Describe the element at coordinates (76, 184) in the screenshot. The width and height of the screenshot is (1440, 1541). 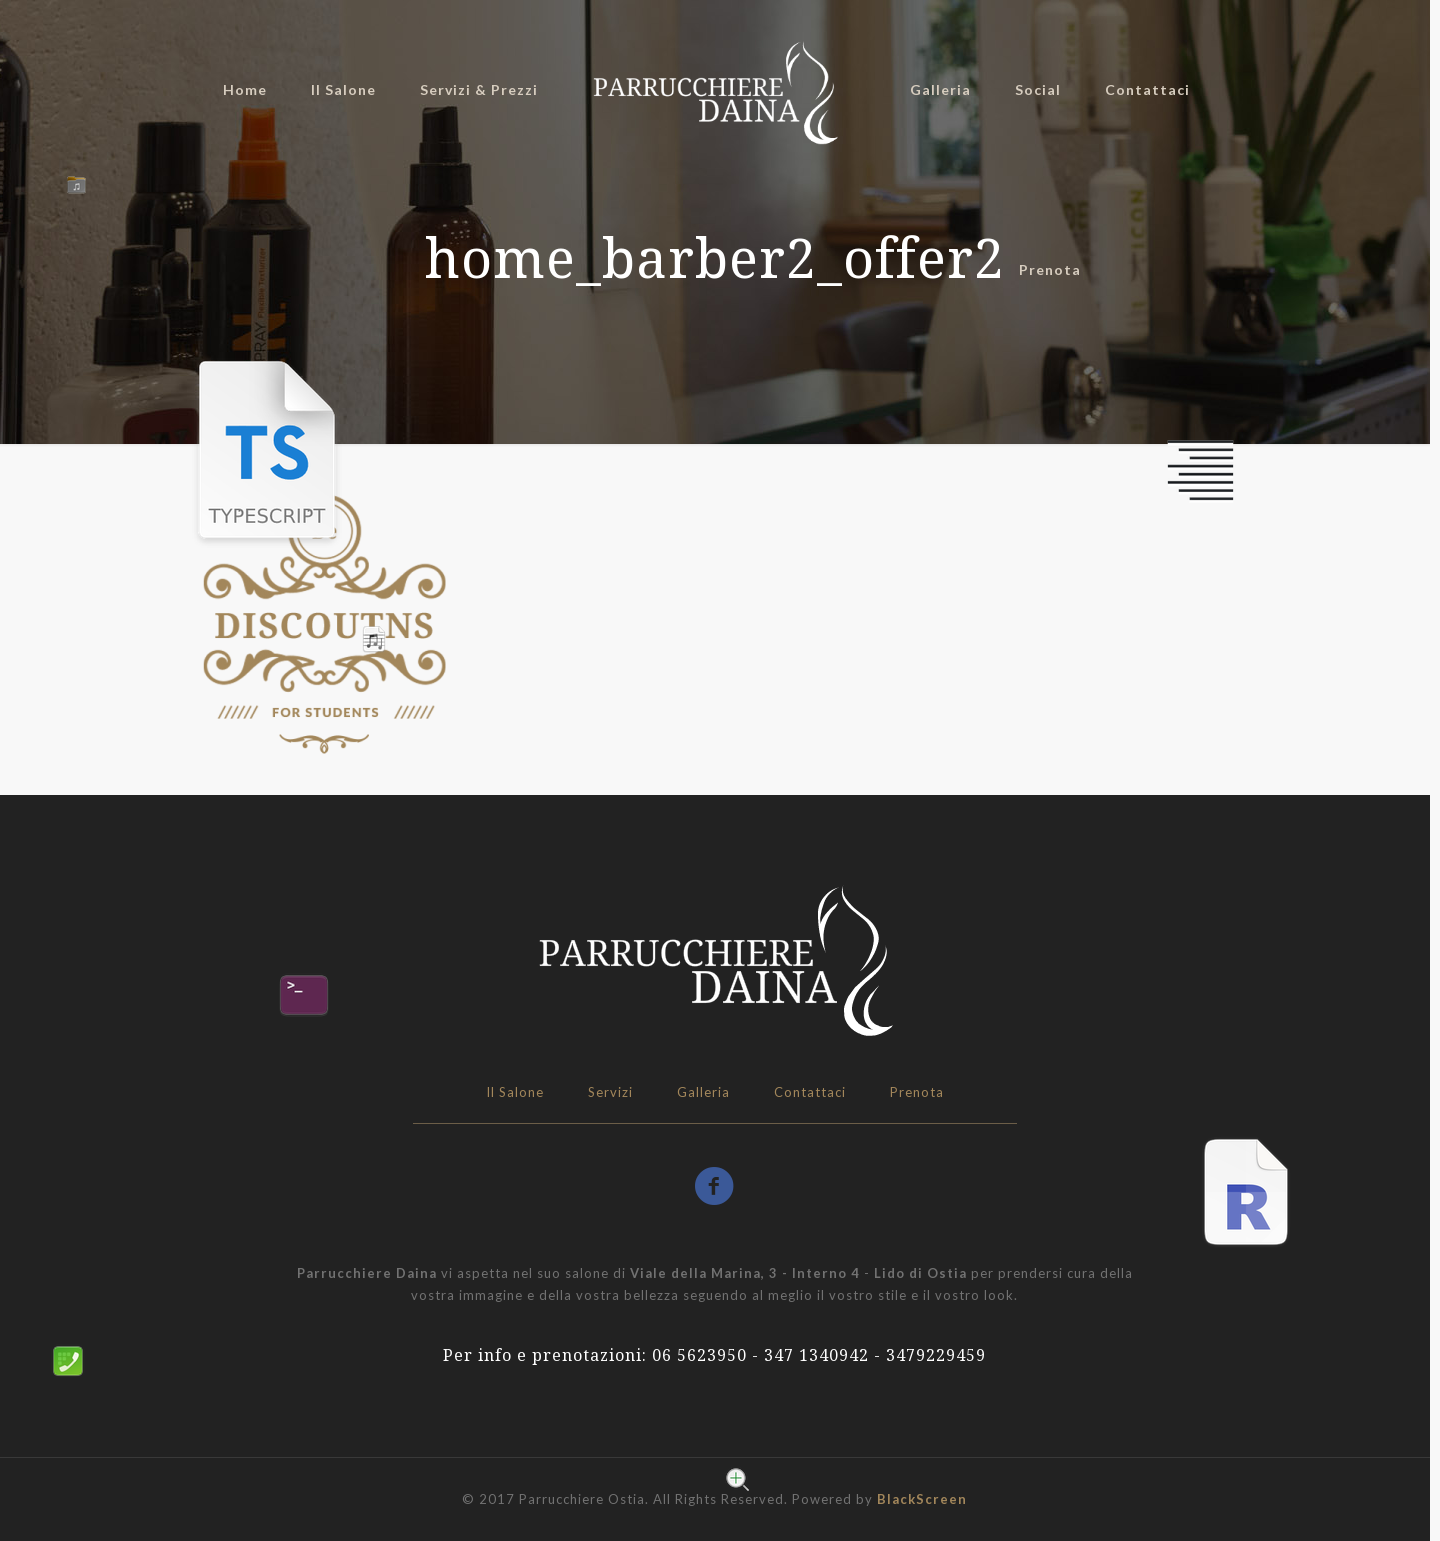
I see `open your music folder` at that location.